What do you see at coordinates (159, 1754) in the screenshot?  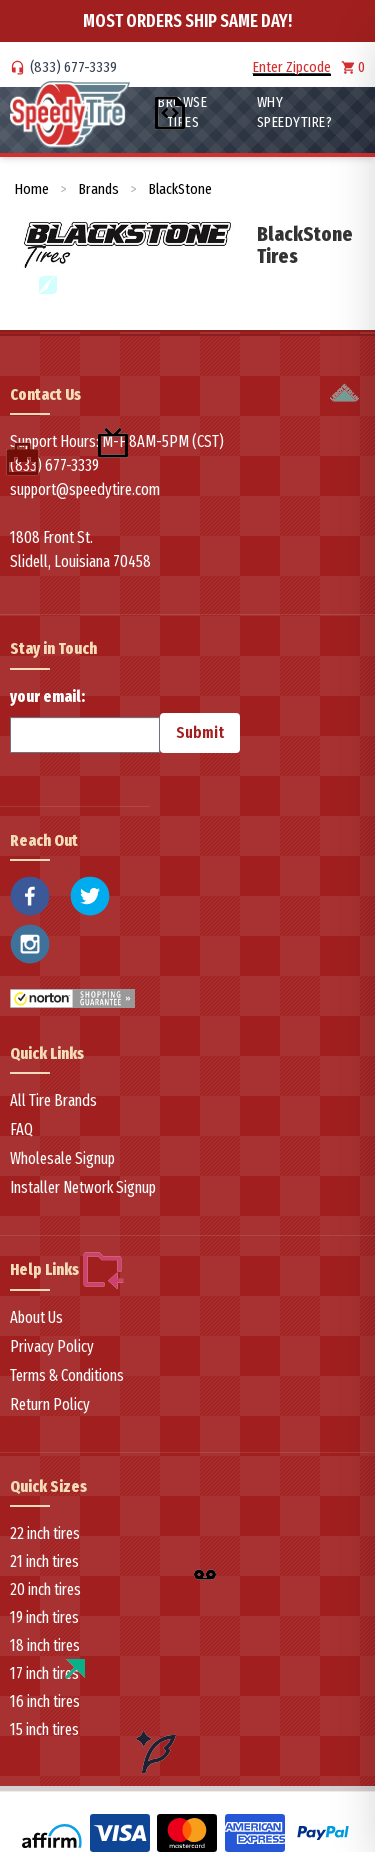 I see `compose with AI writing assistance` at bounding box center [159, 1754].